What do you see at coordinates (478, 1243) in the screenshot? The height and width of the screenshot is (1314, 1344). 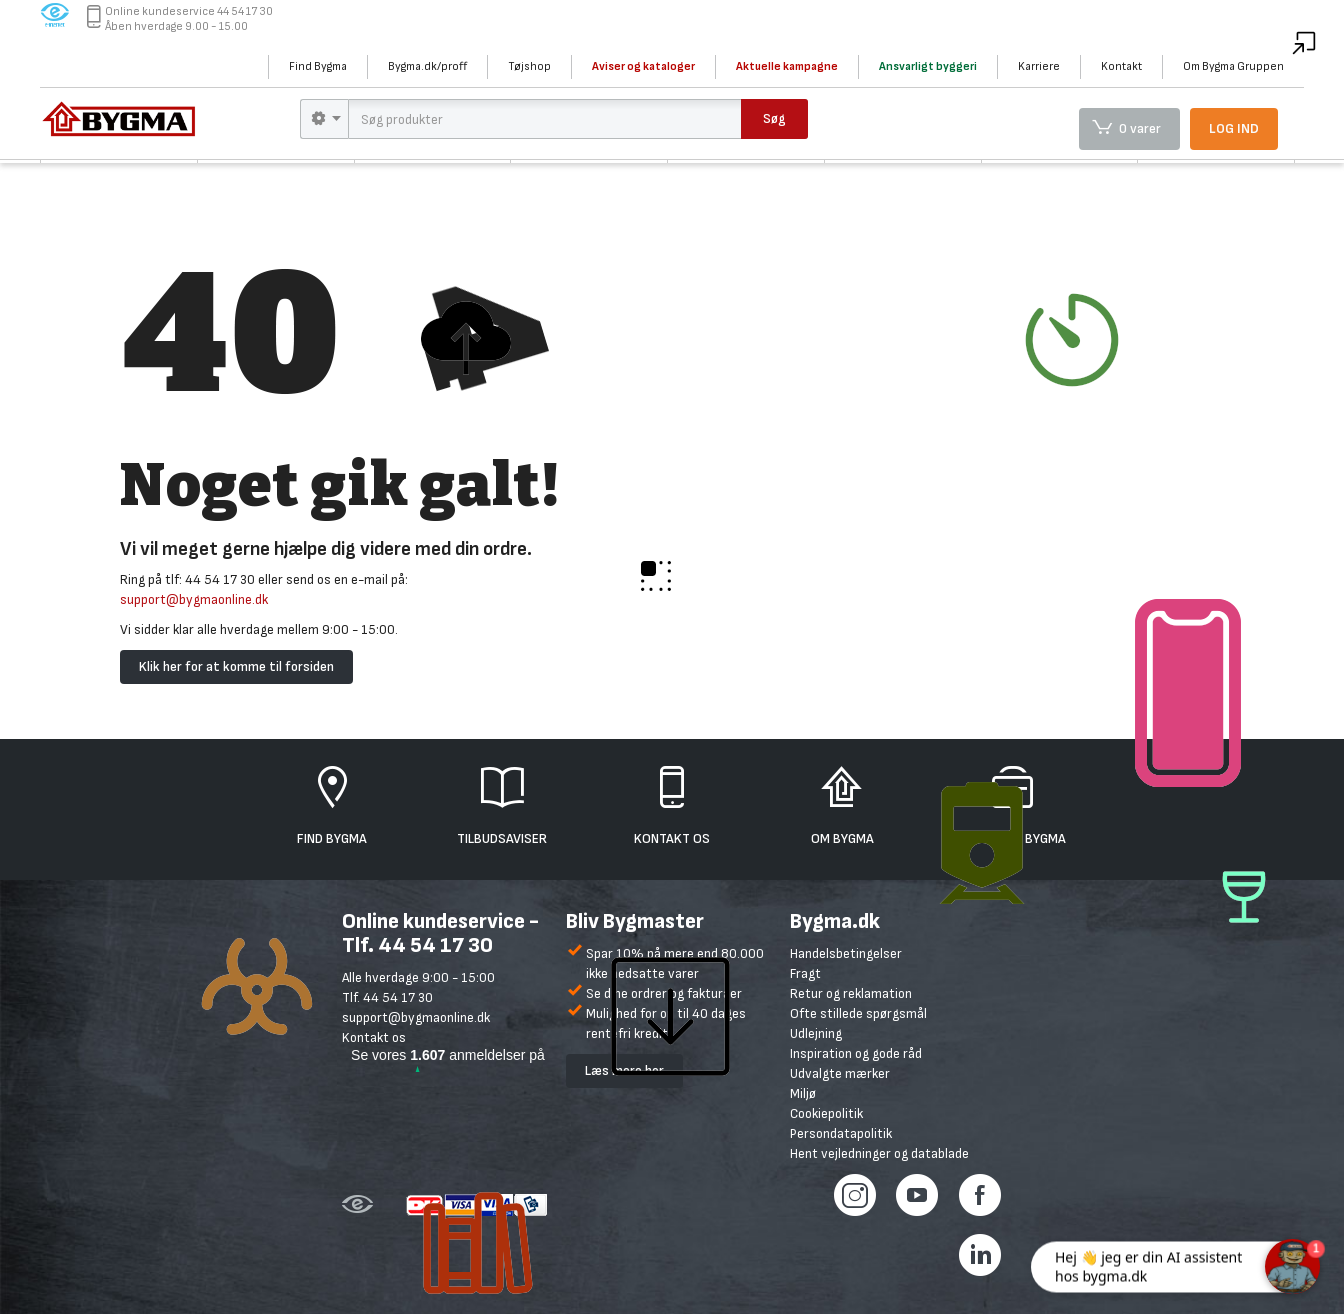 I see `access your library or collection` at bounding box center [478, 1243].